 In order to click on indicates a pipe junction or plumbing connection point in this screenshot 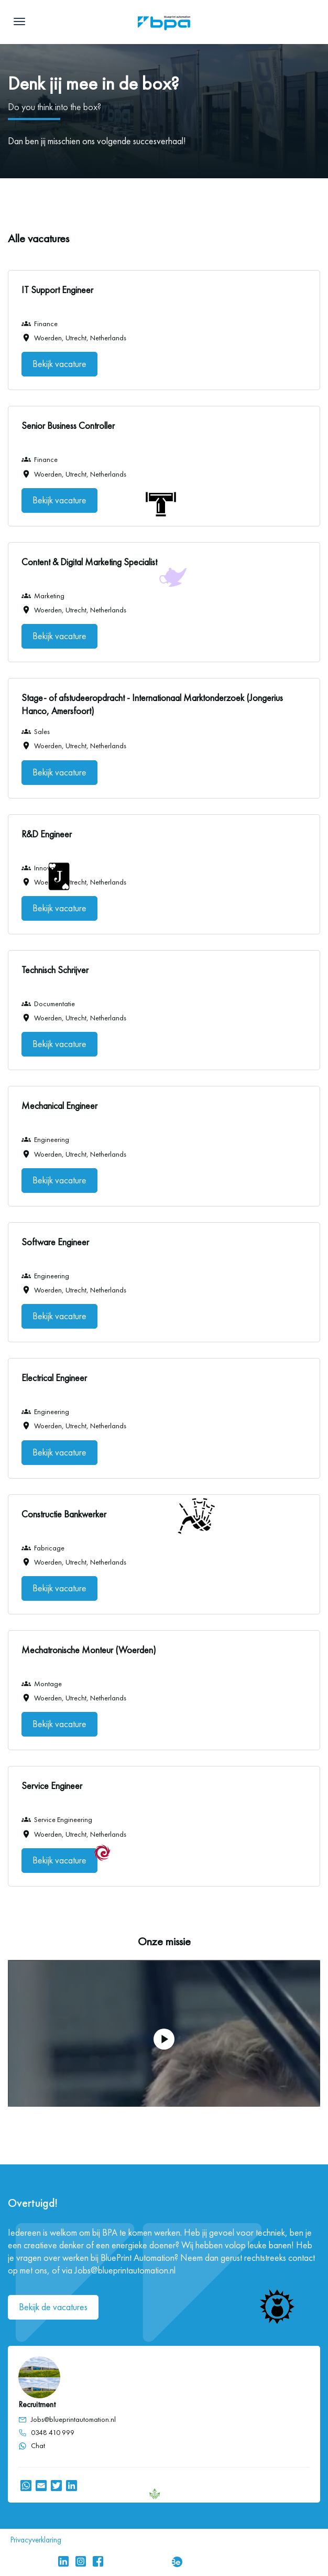, I will do `click(161, 501)`.